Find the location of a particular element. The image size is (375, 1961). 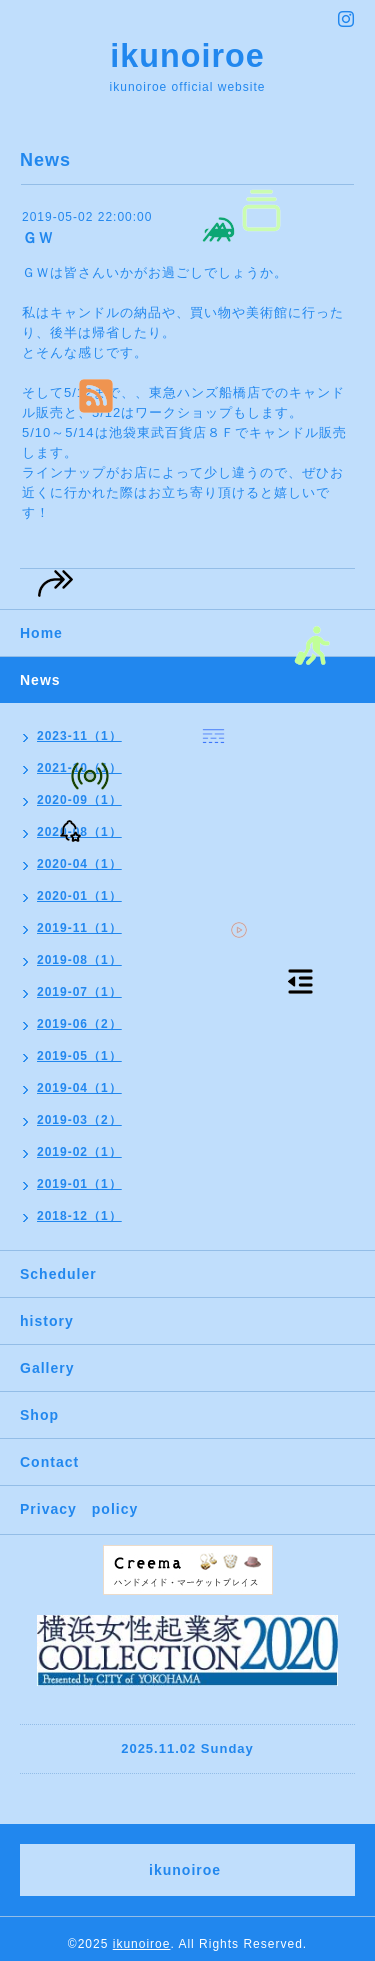

view starred or priority notifications is located at coordinates (69, 830).